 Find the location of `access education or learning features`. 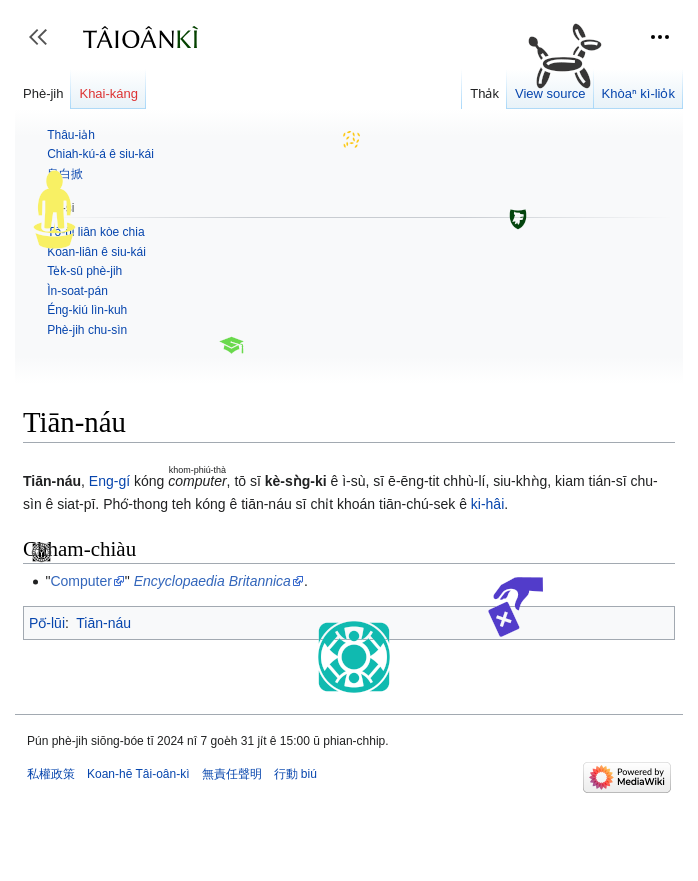

access education or learning features is located at coordinates (231, 345).